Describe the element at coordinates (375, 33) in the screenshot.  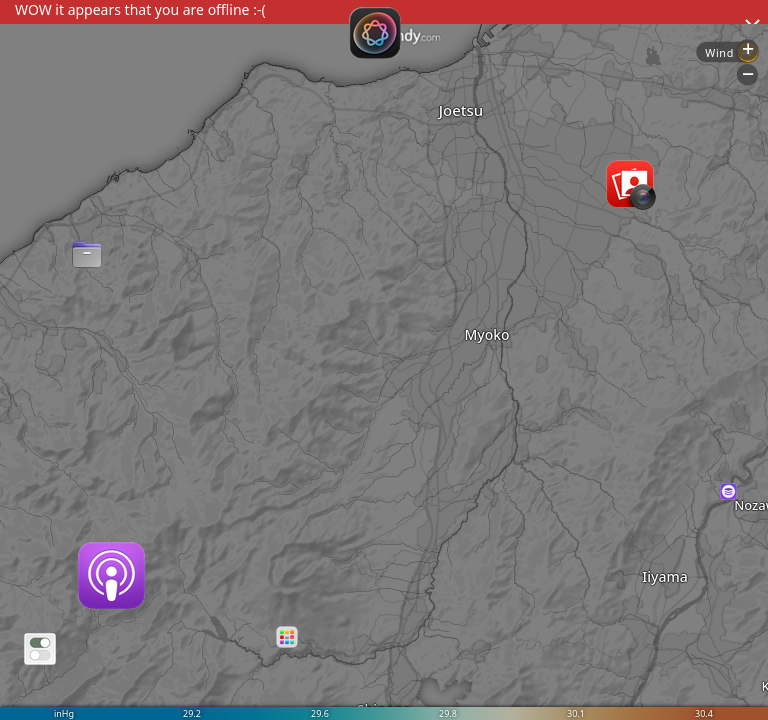
I see `open Image Playground app` at that location.